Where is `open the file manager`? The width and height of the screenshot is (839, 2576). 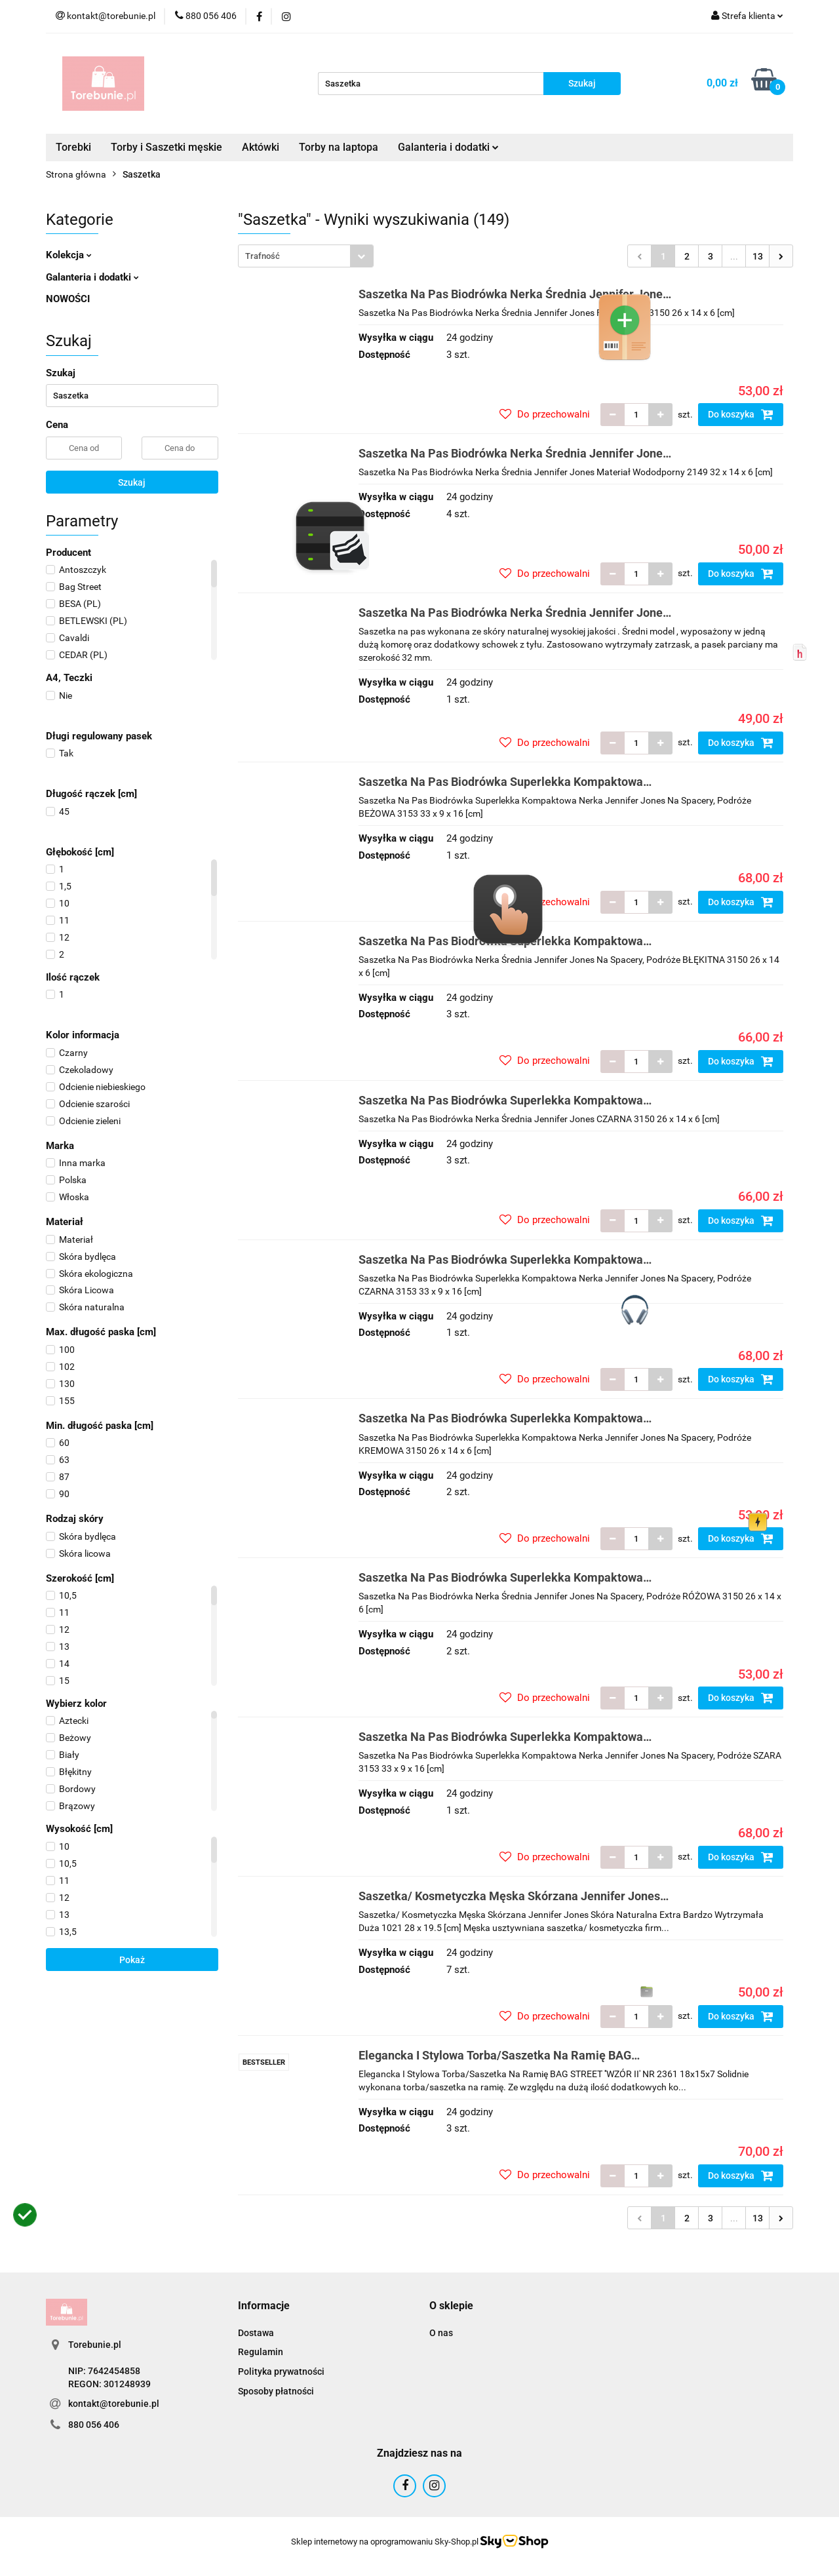
open the file manager is located at coordinates (646, 1991).